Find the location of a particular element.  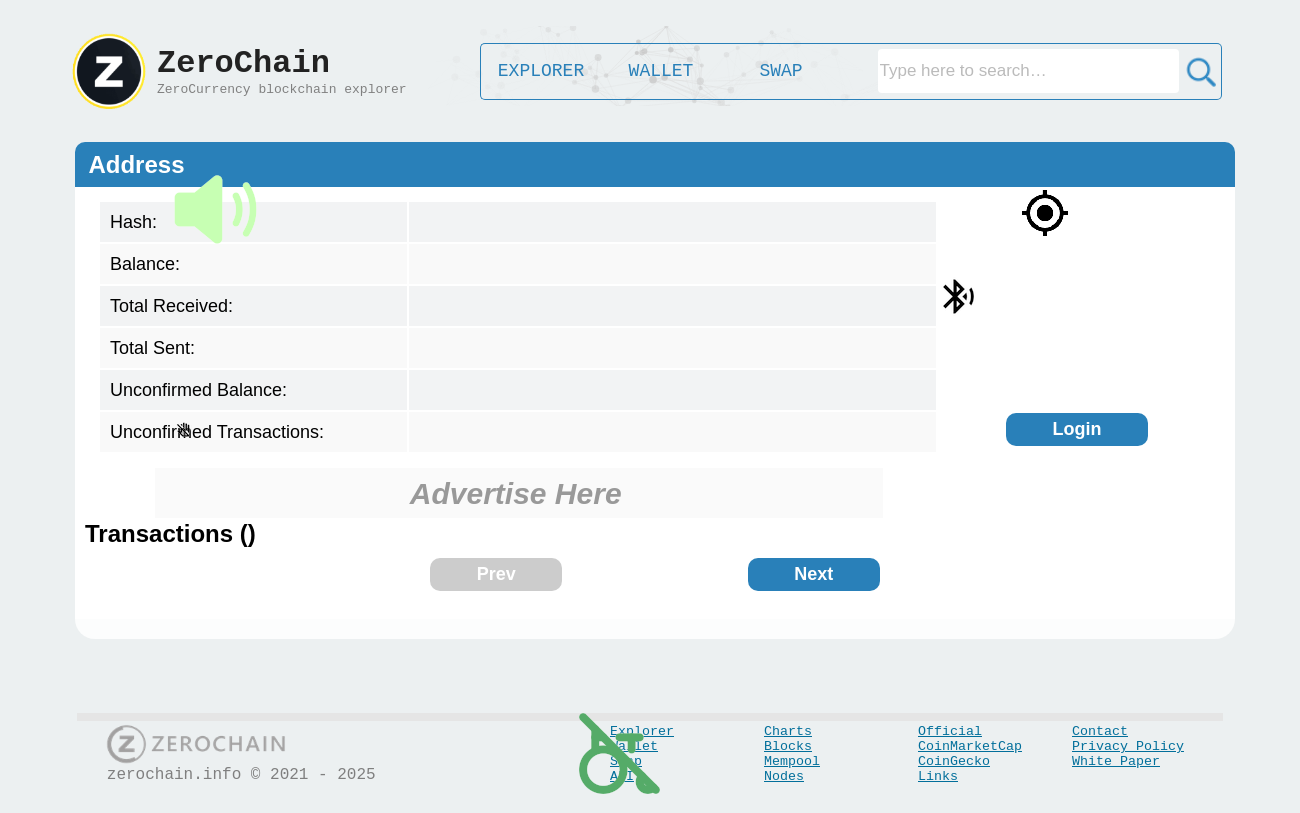

center map on your current location is located at coordinates (1045, 213).